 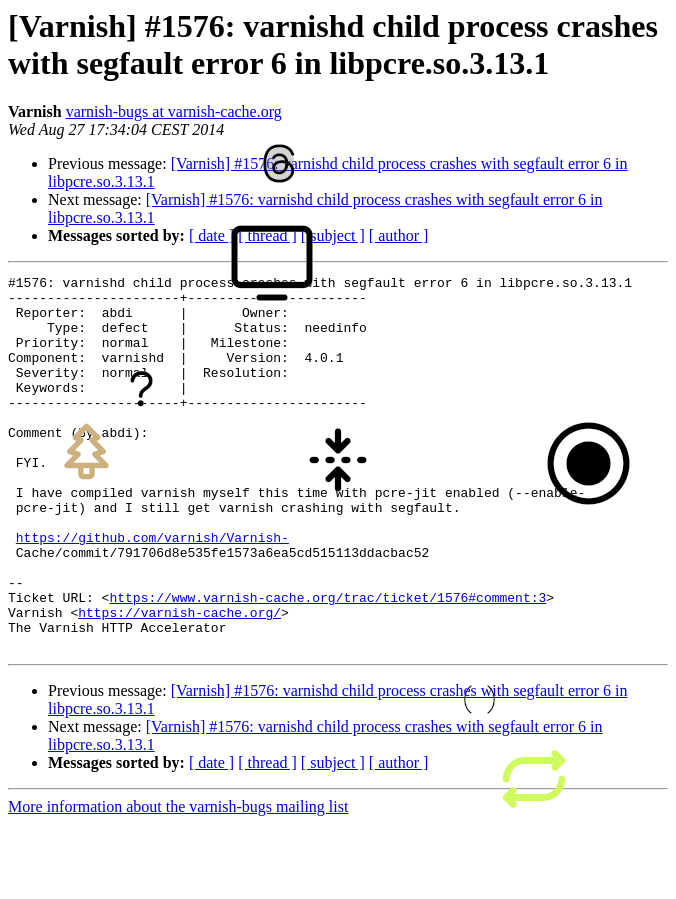 What do you see at coordinates (588, 463) in the screenshot?
I see `a selected radio button option` at bounding box center [588, 463].